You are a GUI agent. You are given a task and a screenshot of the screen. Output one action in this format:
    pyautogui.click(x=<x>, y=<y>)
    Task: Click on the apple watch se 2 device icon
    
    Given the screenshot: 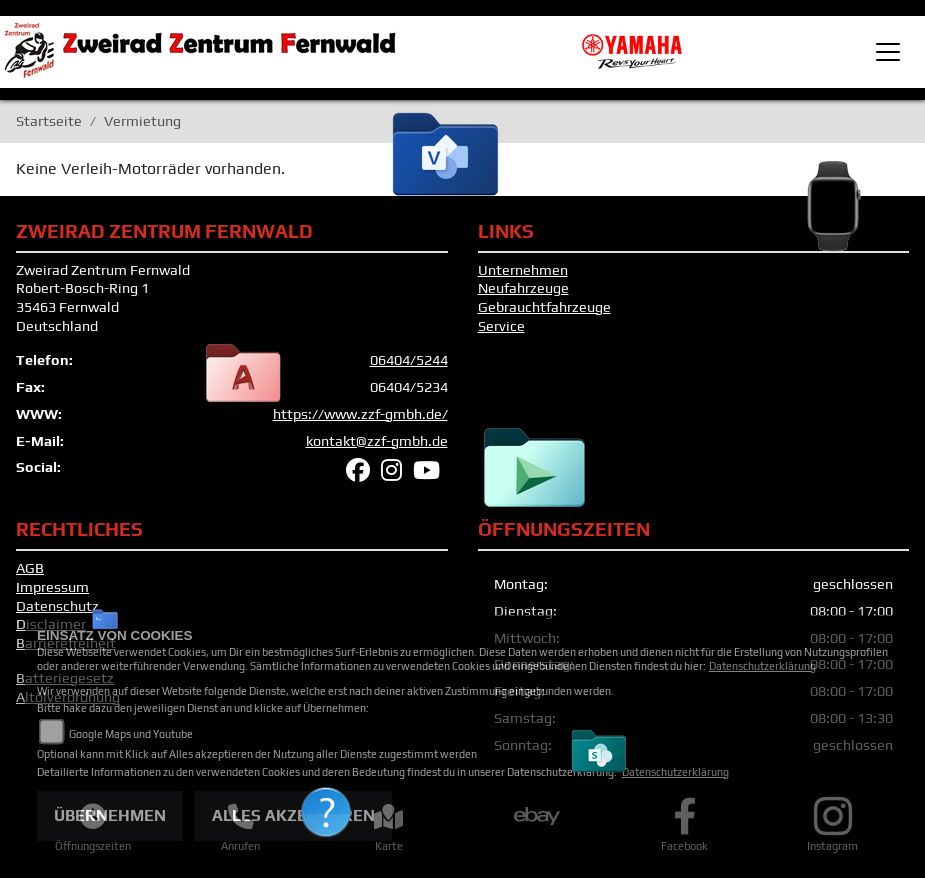 What is the action you would take?
    pyautogui.click(x=833, y=206)
    